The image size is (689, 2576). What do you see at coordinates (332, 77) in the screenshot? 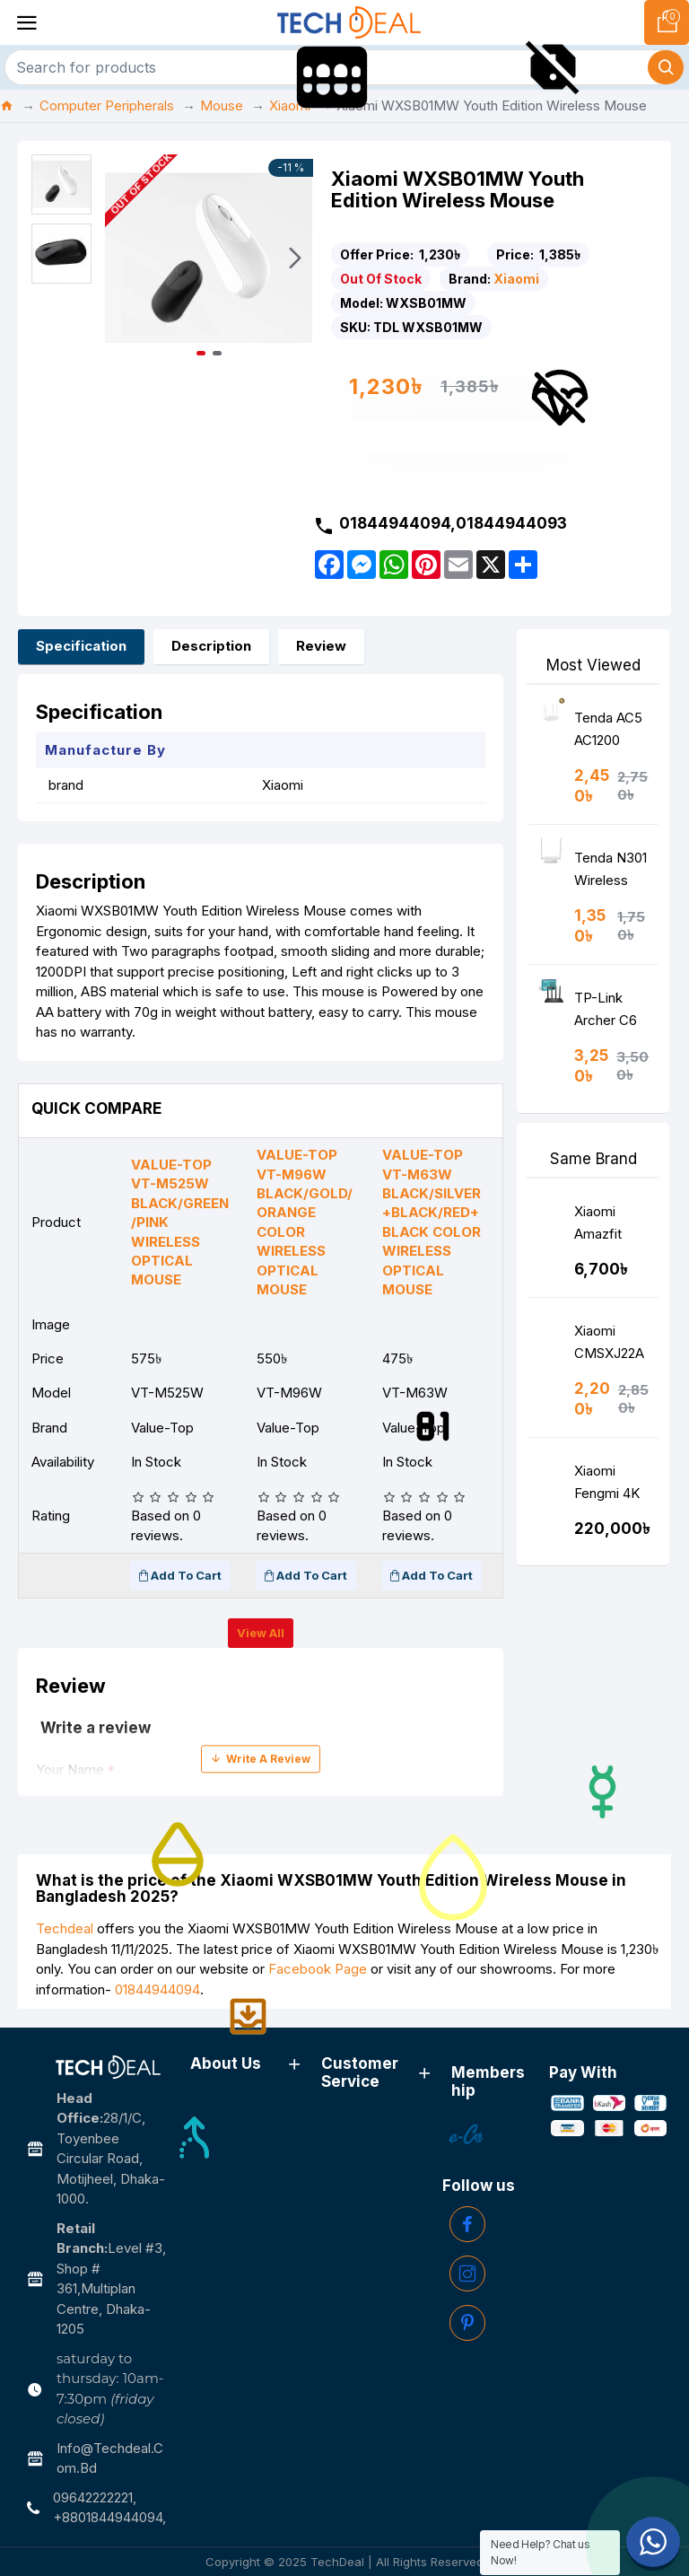
I see `access dental or oral health features` at bounding box center [332, 77].